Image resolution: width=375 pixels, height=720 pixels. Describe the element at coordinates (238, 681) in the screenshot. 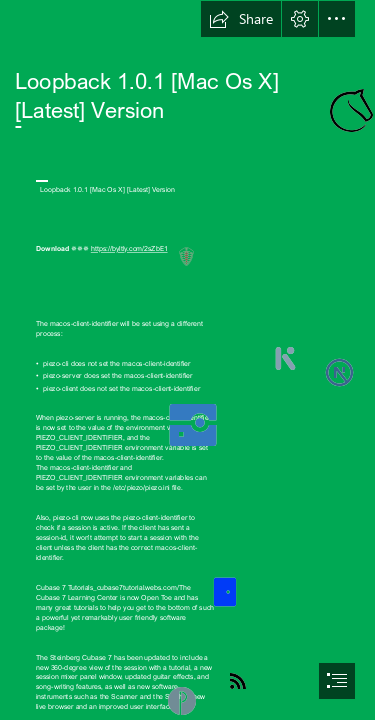

I see `subscribe to RSS feed` at that location.